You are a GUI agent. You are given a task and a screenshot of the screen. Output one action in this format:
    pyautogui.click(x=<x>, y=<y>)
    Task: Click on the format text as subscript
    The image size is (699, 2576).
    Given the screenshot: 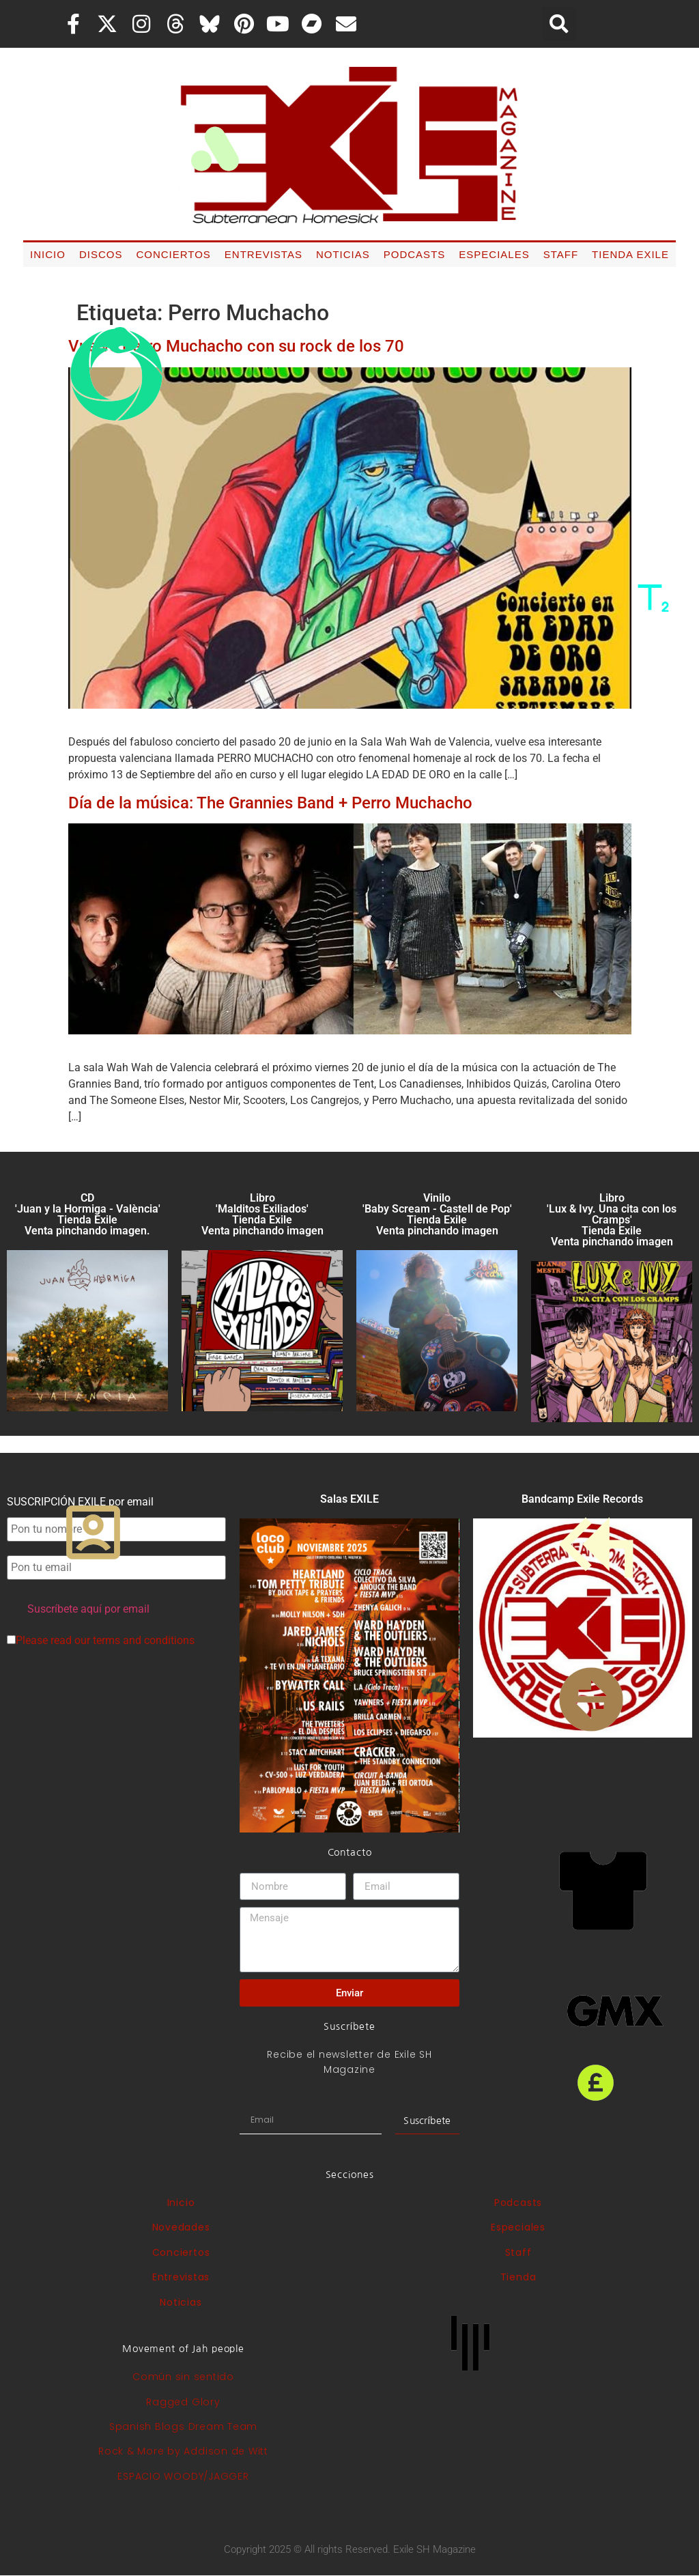 What is the action you would take?
    pyautogui.click(x=653, y=598)
    